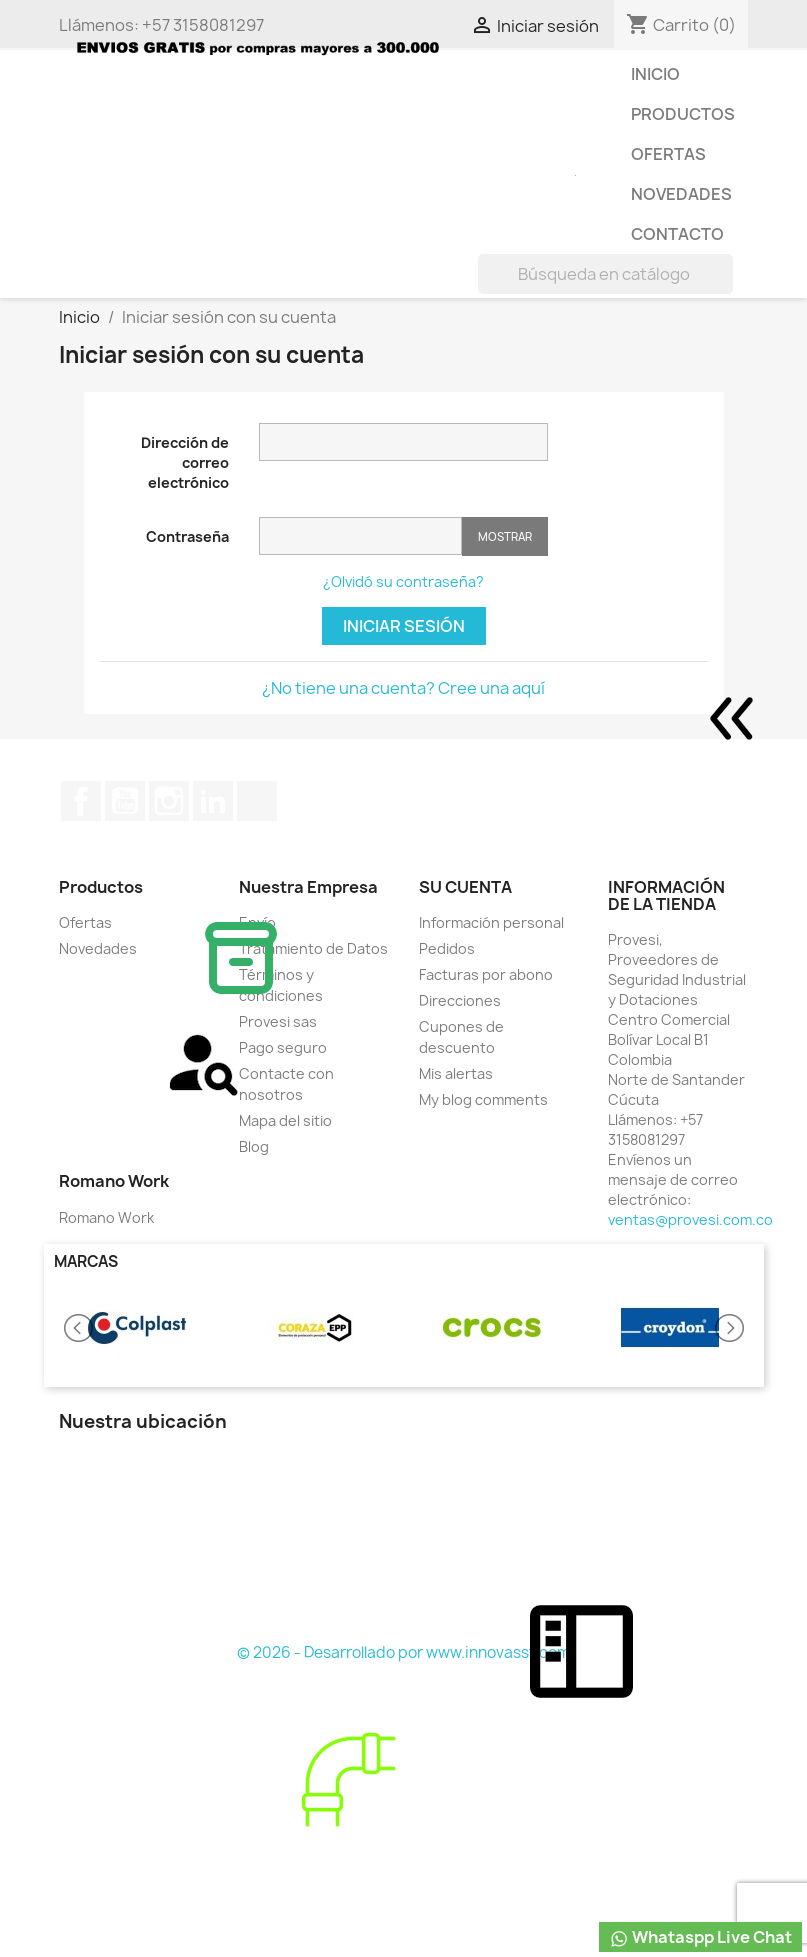 This screenshot has height=1957, width=807. Describe the element at coordinates (345, 1776) in the screenshot. I see `plumbing or pipeline connection indicator` at that location.